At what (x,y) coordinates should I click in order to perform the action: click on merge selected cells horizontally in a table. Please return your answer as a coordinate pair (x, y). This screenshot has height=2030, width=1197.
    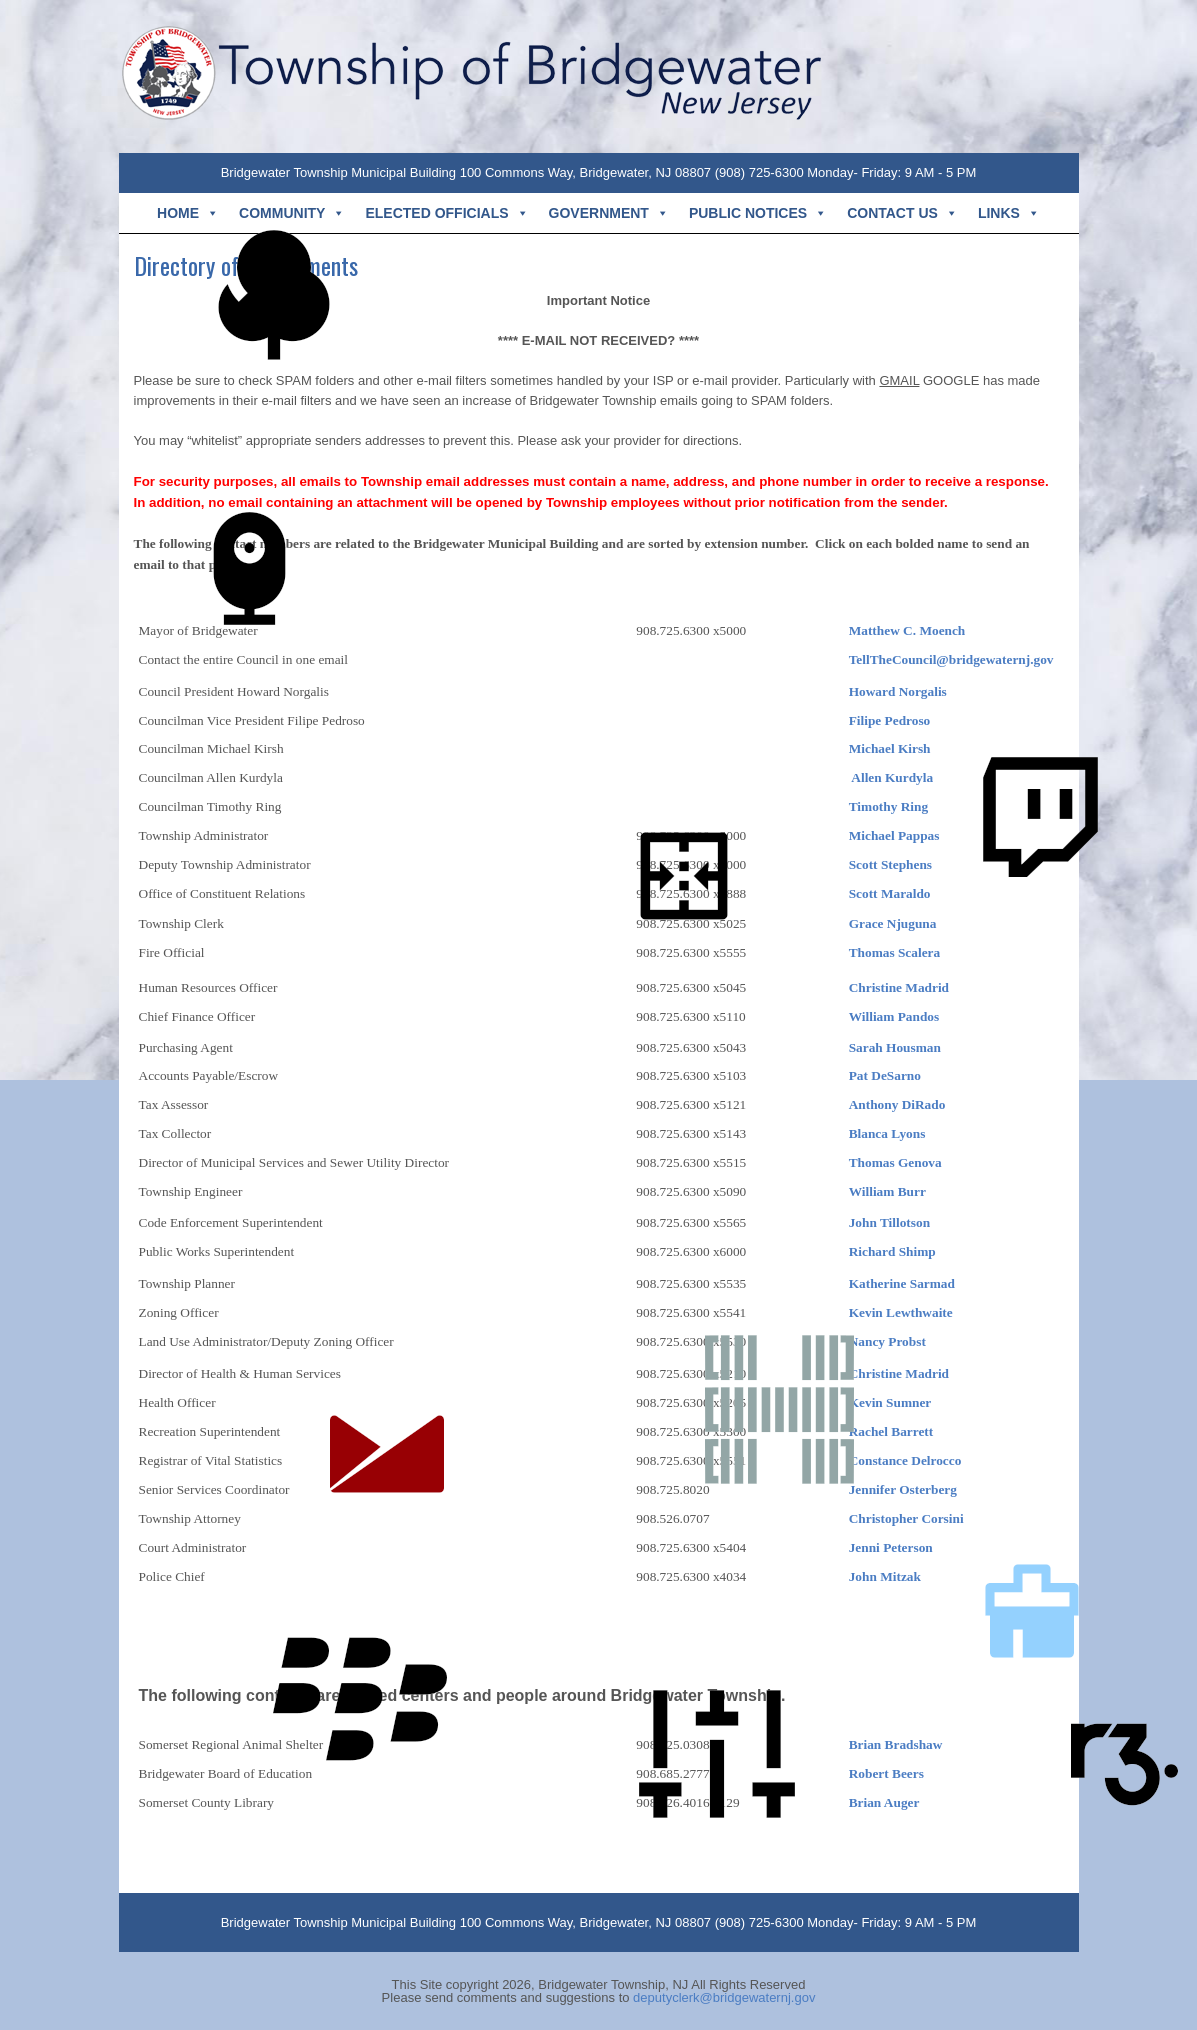
    Looking at the image, I should click on (684, 876).